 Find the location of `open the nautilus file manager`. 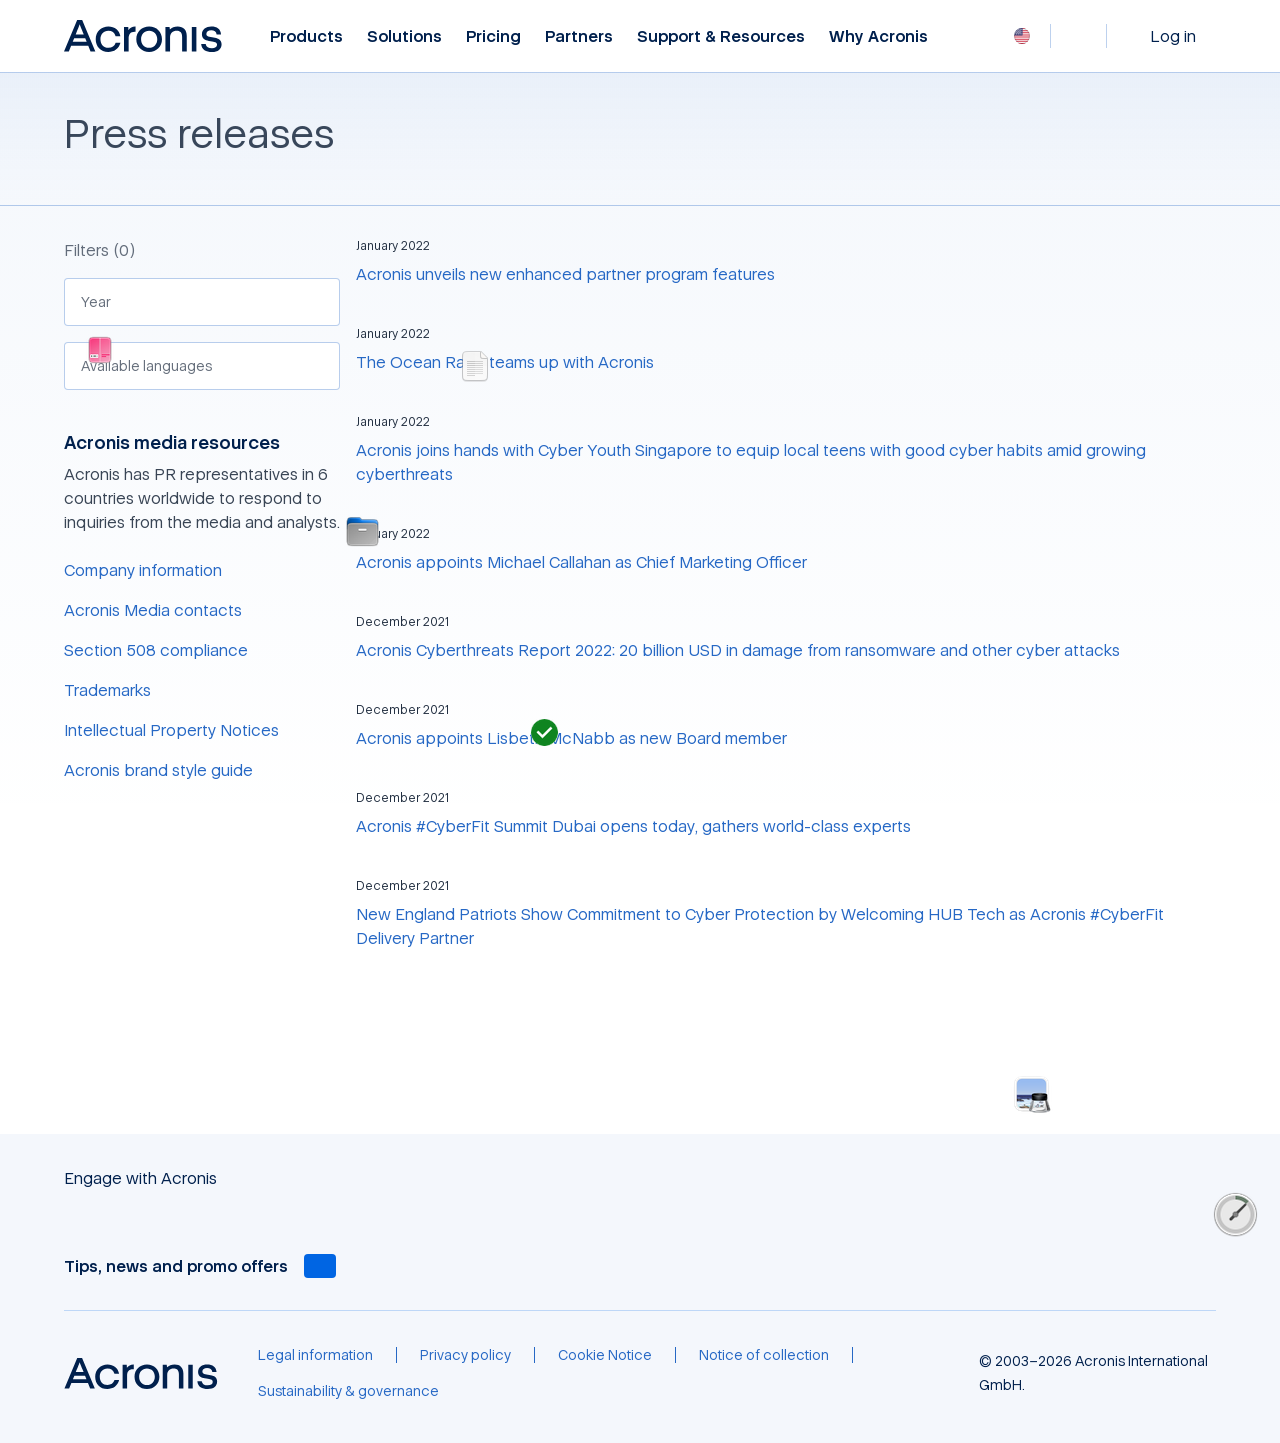

open the nautilus file manager is located at coordinates (362, 531).